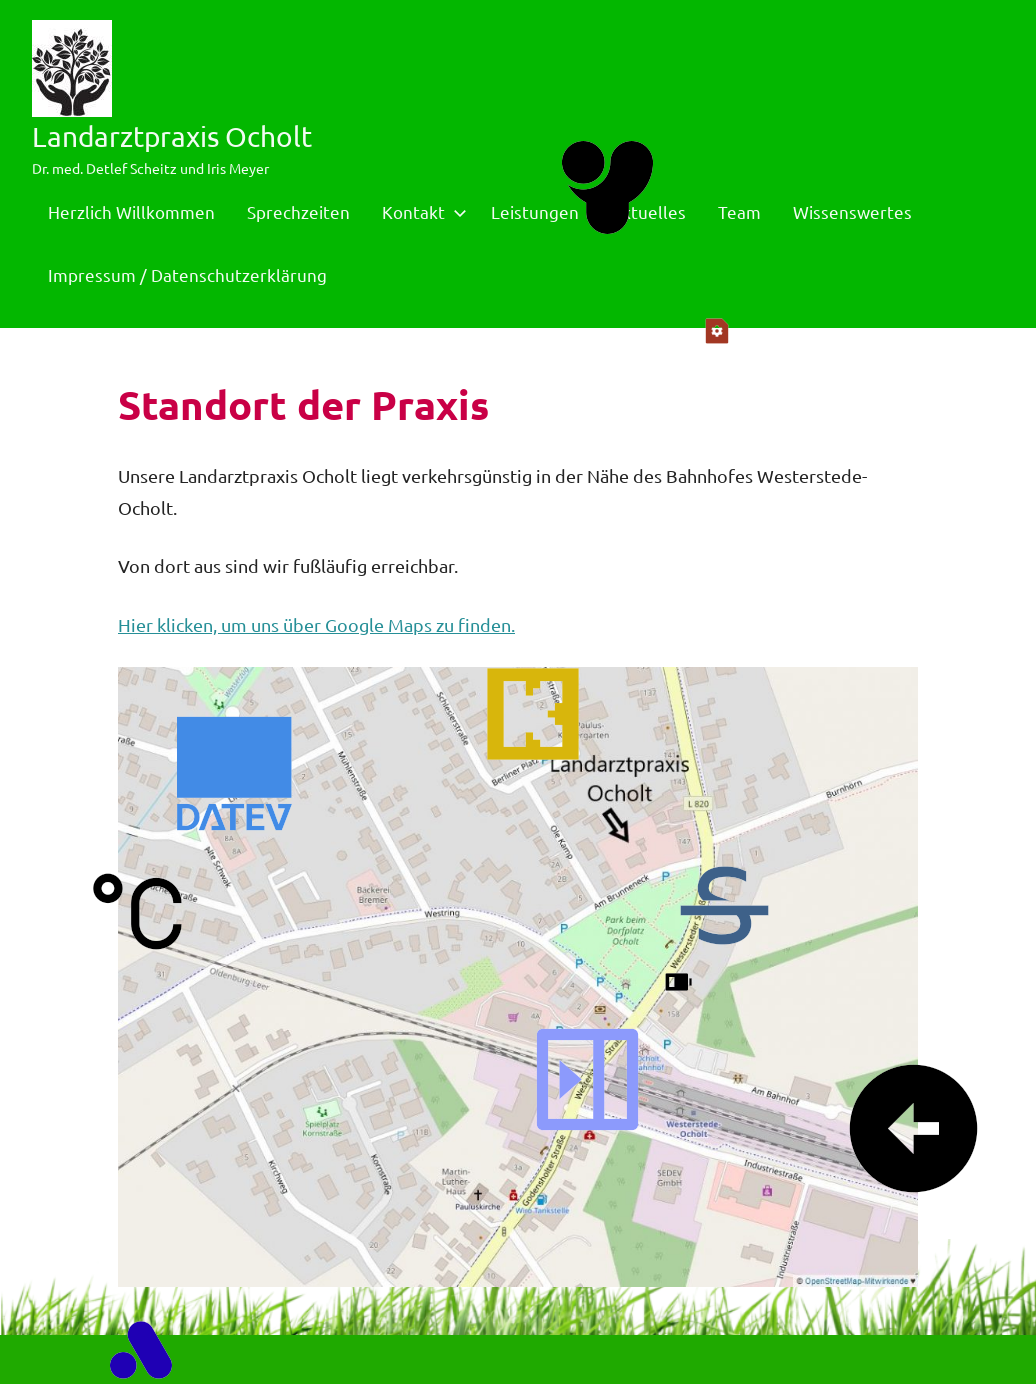  What do you see at coordinates (724, 905) in the screenshot?
I see `apply strikethrough formatting to selected text` at bounding box center [724, 905].